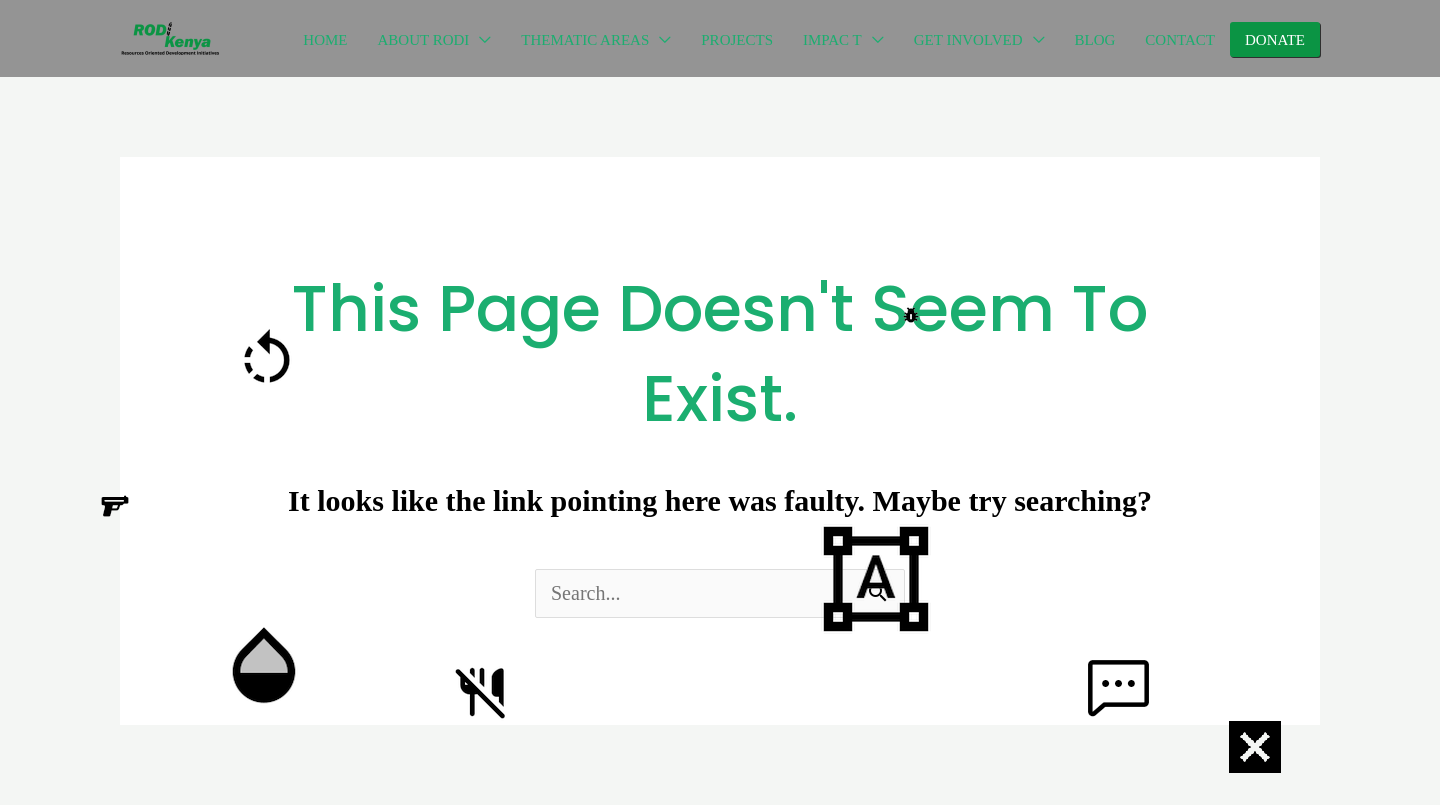 This screenshot has width=1440, height=805. I want to click on format or edit text box properties, so click(876, 579).